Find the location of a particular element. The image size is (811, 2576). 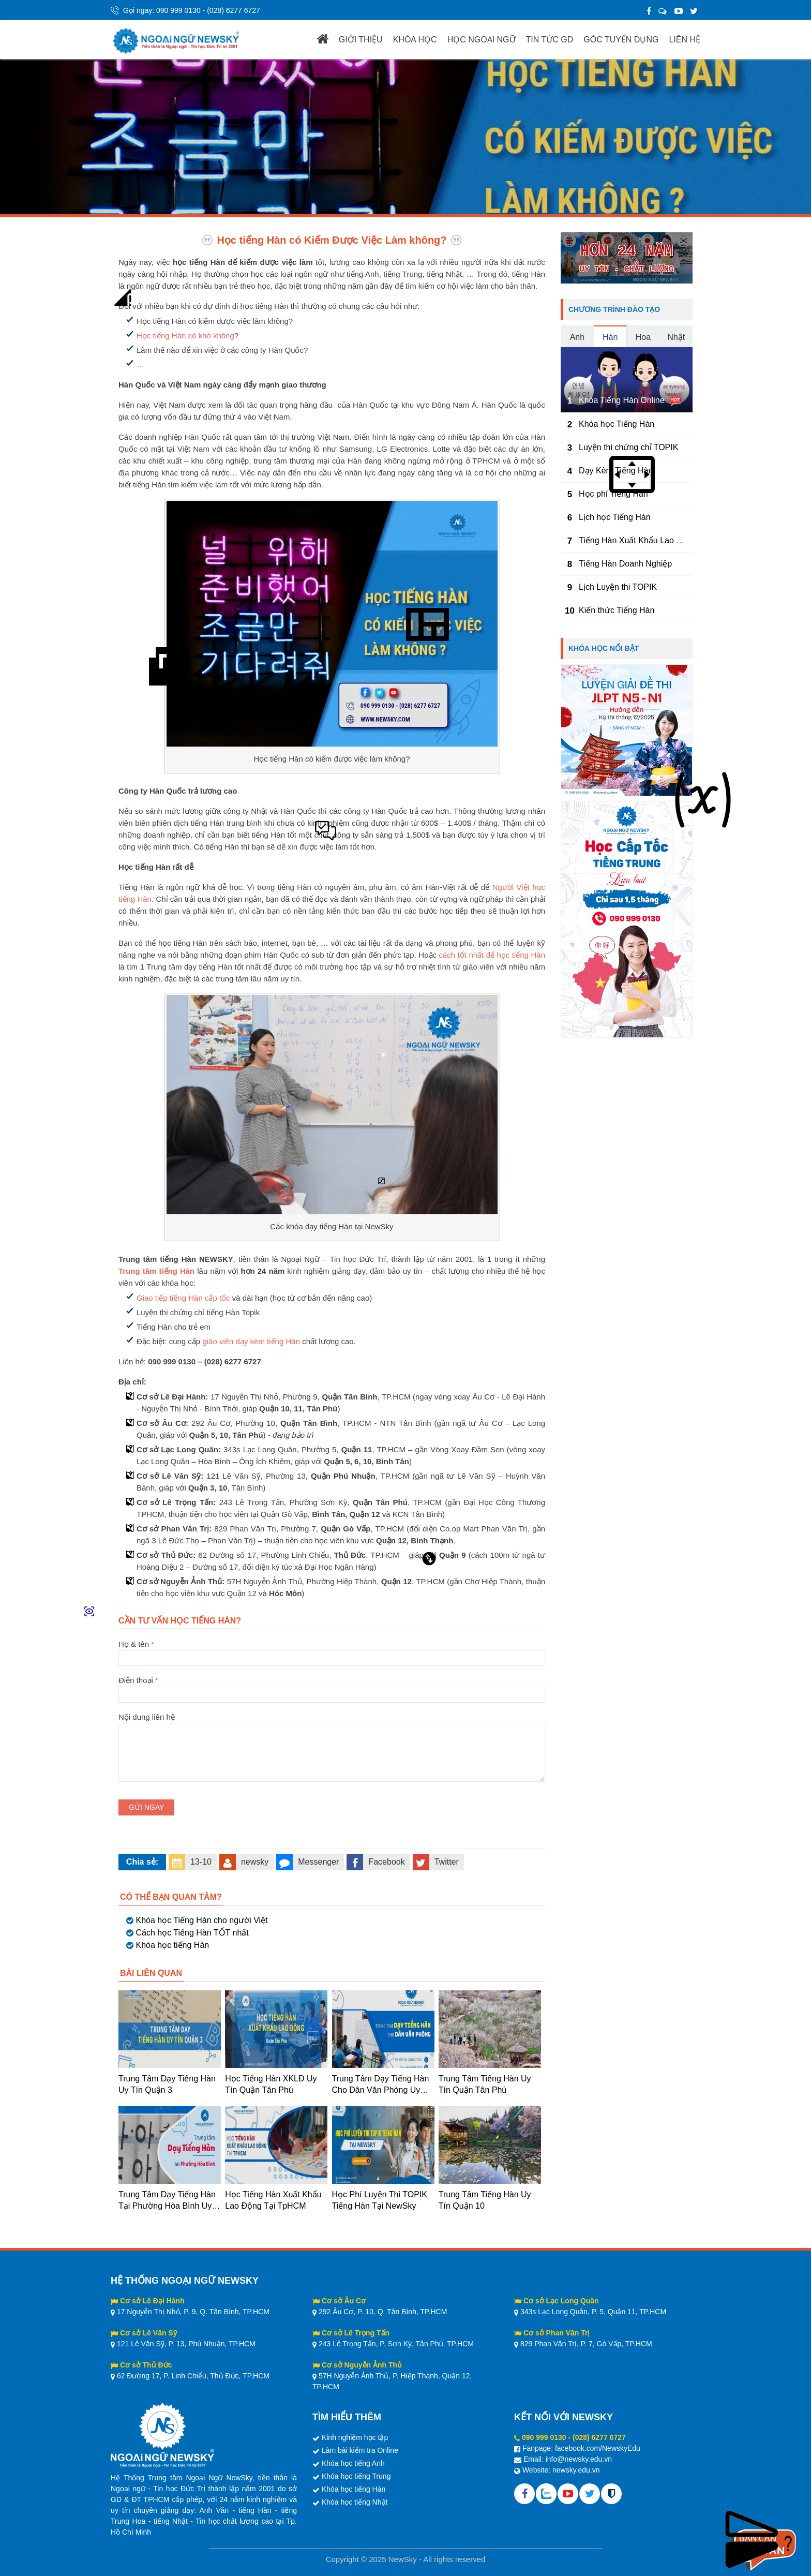

switch to quilt or mosaic view layout is located at coordinates (426, 626).